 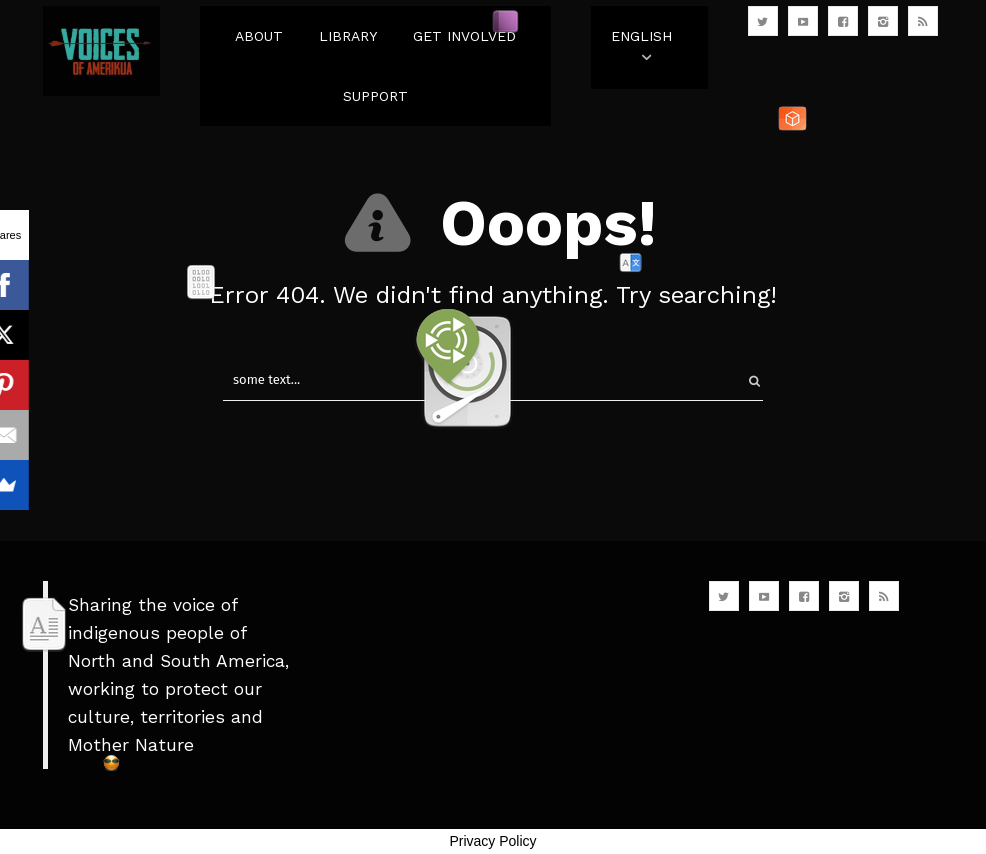 What do you see at coordinates (467, 371) in the screenshot?
I see `launch ubuntu installer application` at bounding box center [467, 371].